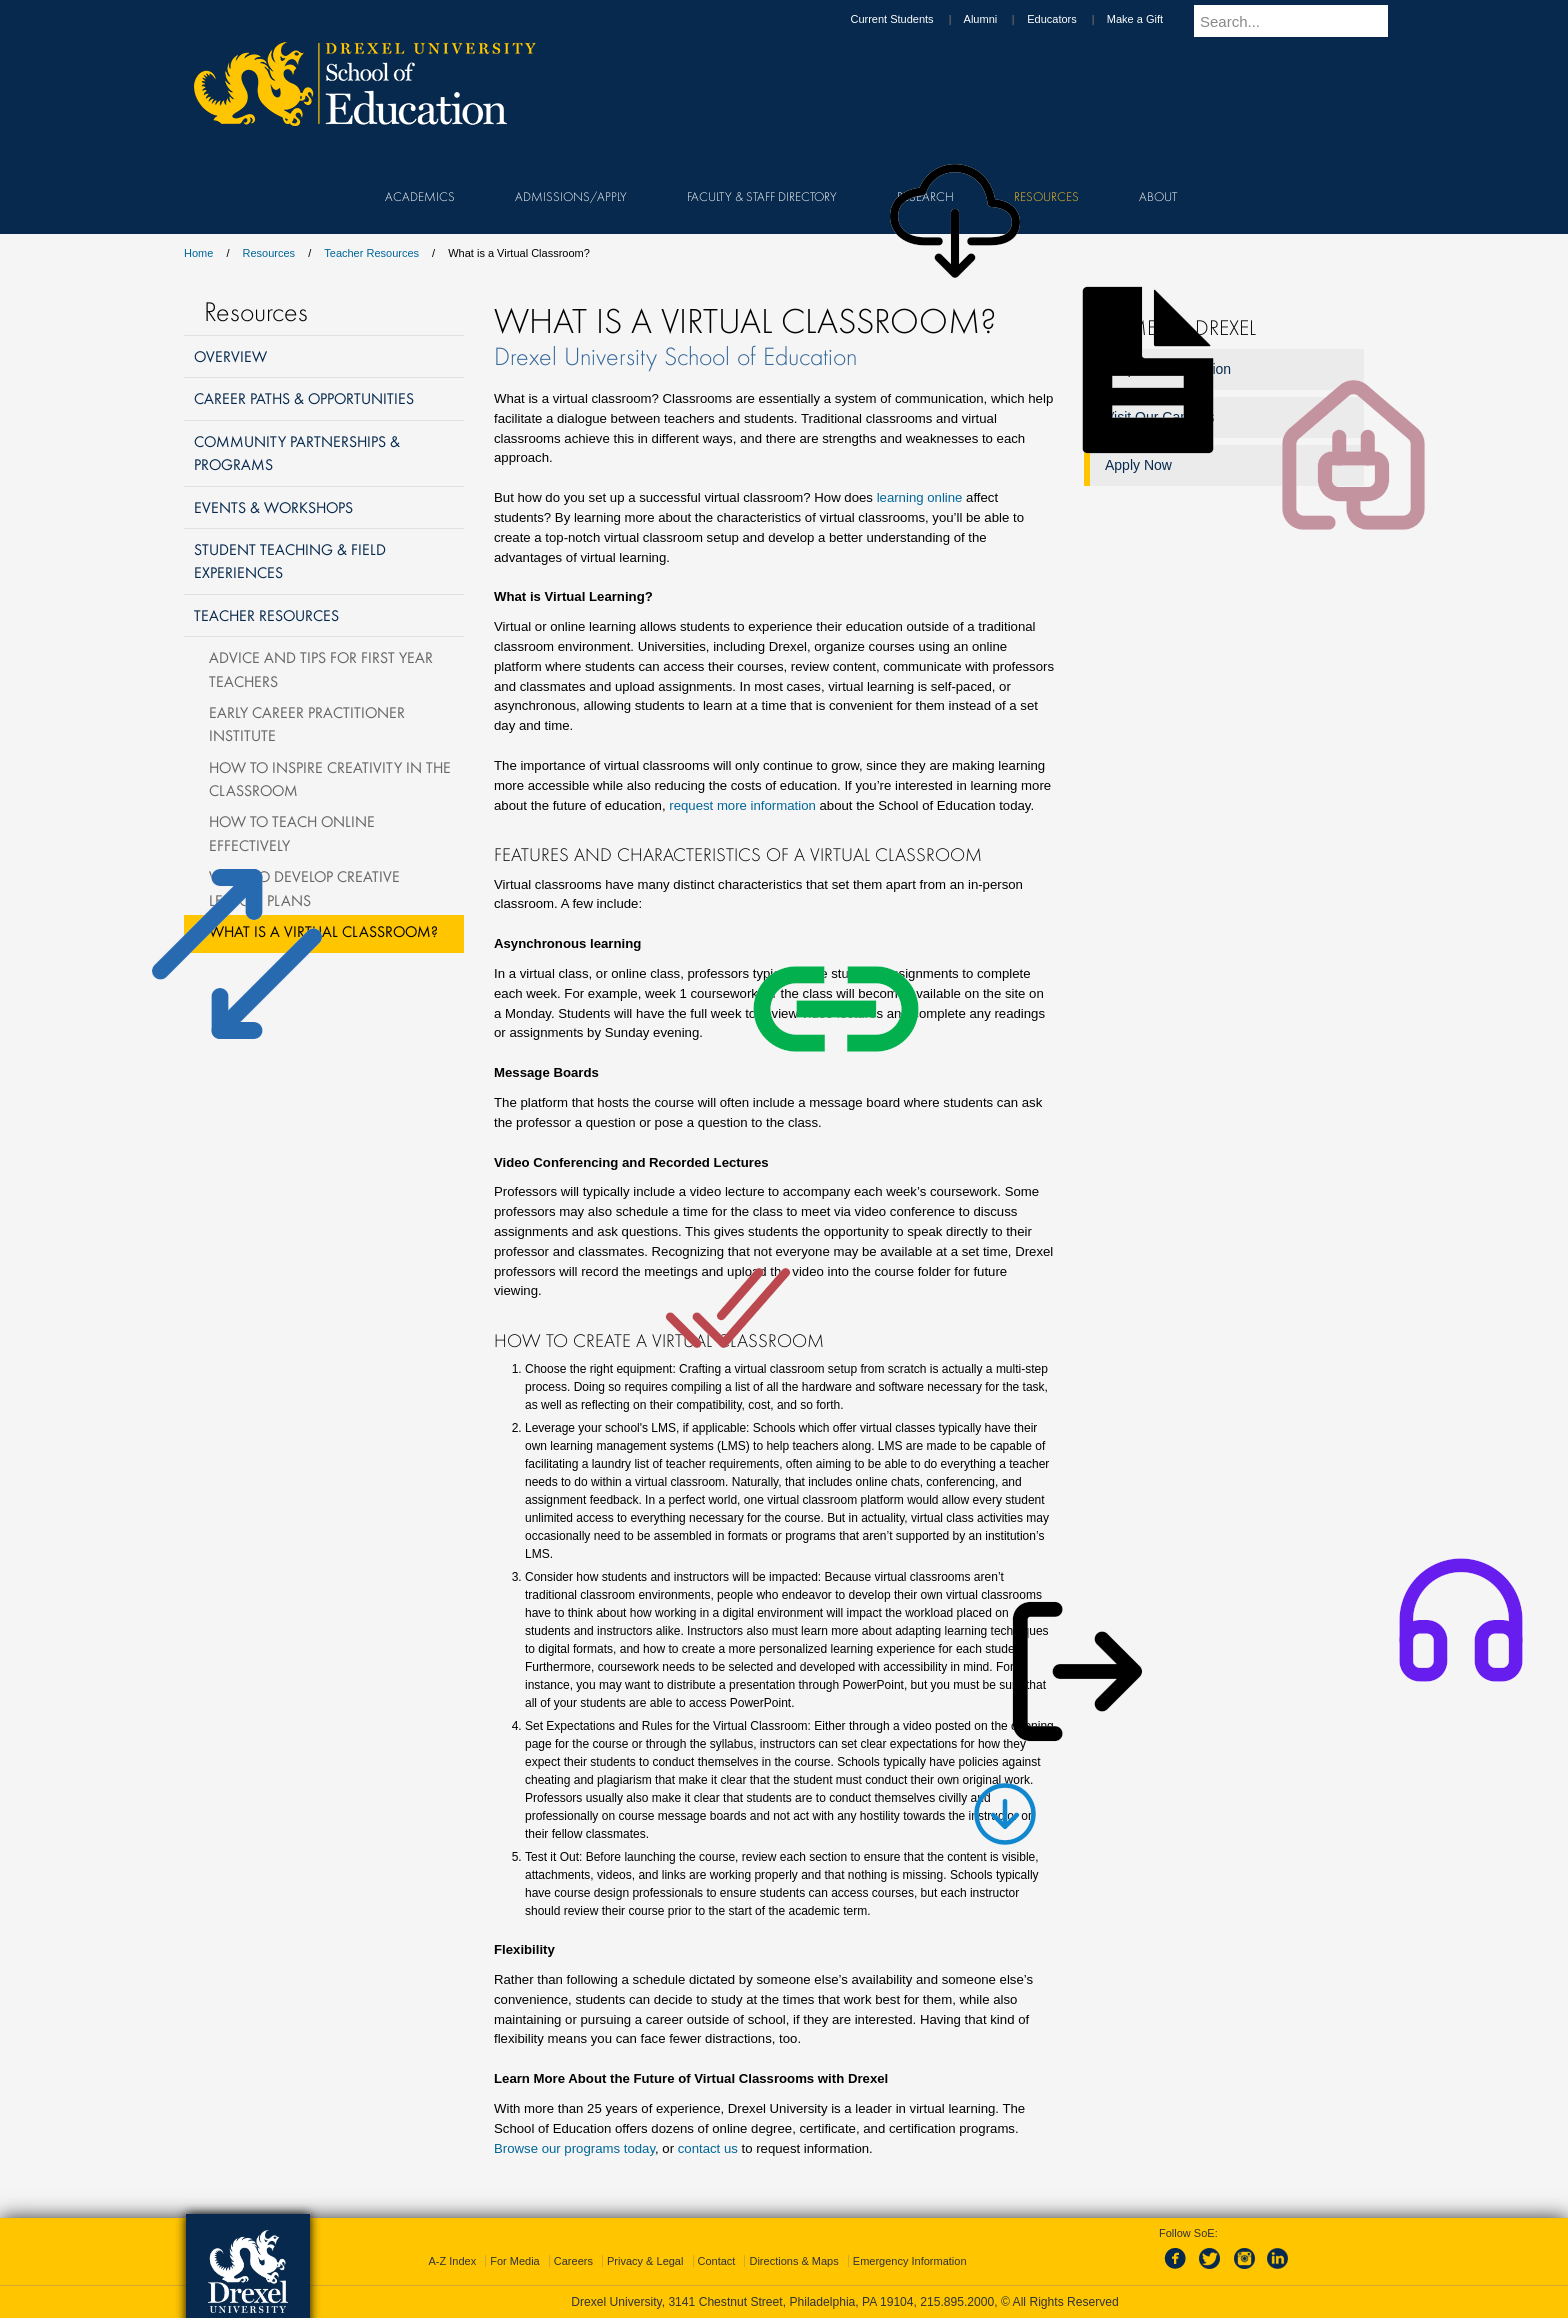  What do you see at coordinates (237, 954) in the screenshot?
I see `resize element diagonally` at bounding box center [237, 954].